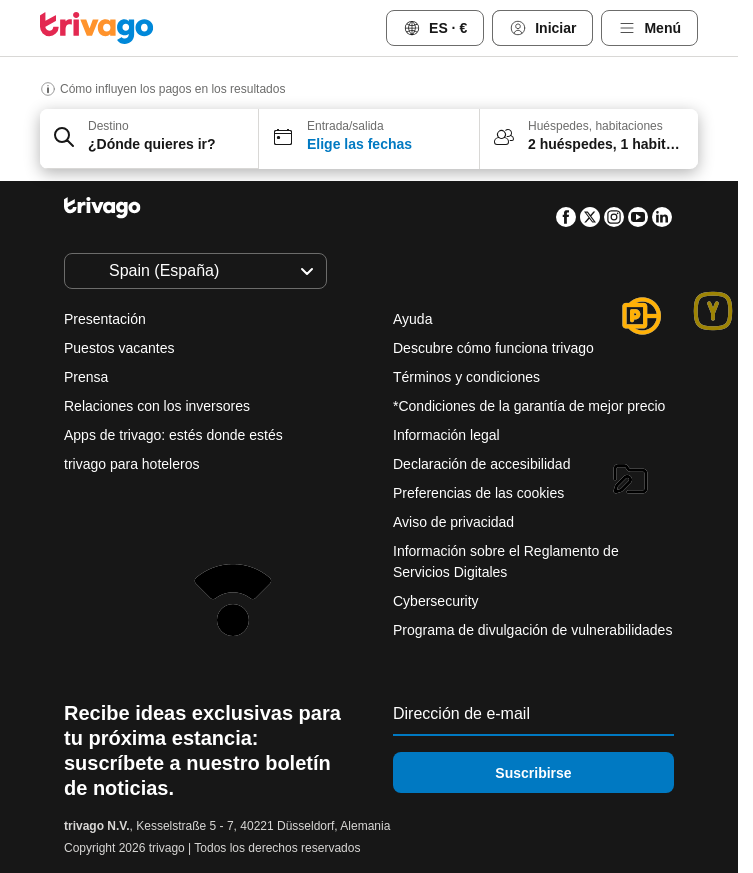 The height and width of the screenshot is (873, 753). I want to click on open Microsoft PowerPoint, so click(641, 316).